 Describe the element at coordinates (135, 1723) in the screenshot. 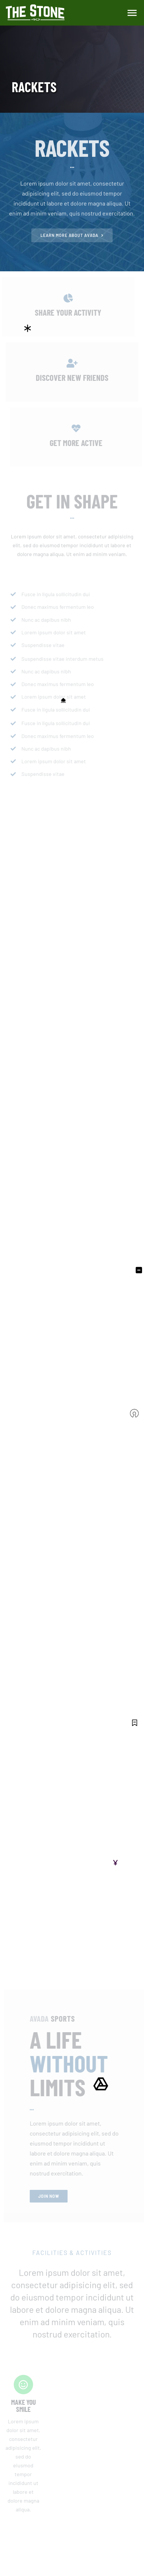

I see `bookmark this item` at that location.